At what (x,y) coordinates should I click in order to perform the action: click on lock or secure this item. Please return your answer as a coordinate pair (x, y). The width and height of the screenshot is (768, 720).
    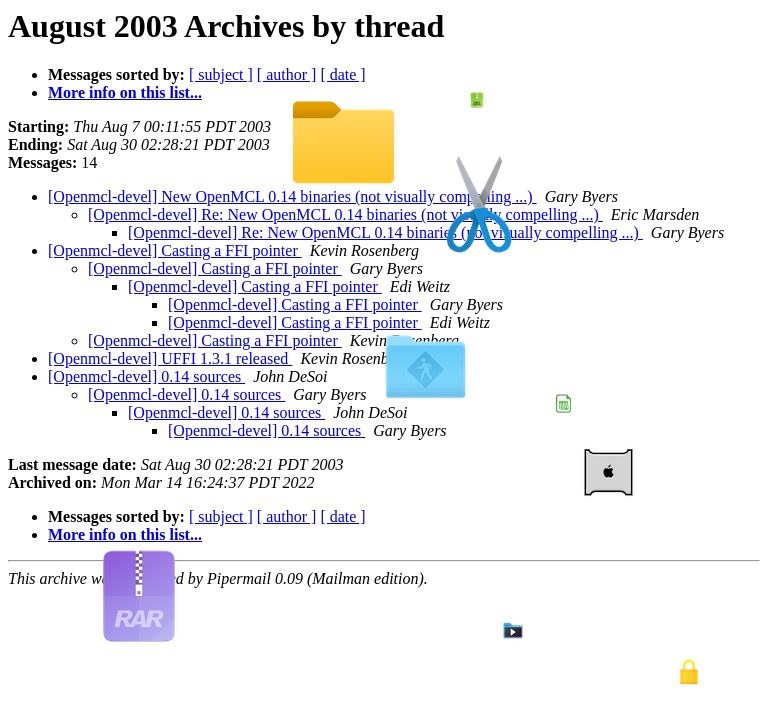
    Looking at the image, I should click on (689, 672).